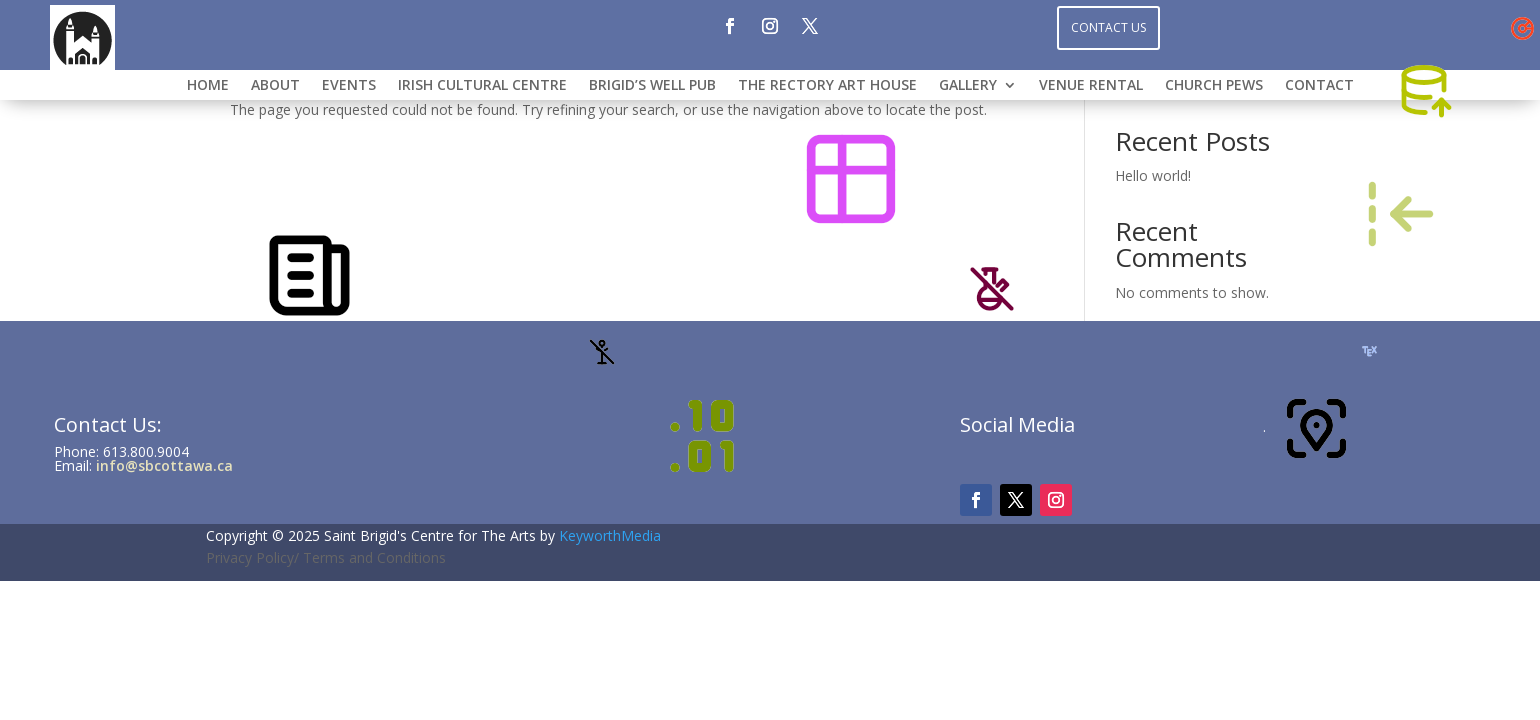 This screenshot has height=720, width=1540. Describe the element at coordinates (851, 179) in the screenshot. I see `insert a table with customizable borders` at that location.